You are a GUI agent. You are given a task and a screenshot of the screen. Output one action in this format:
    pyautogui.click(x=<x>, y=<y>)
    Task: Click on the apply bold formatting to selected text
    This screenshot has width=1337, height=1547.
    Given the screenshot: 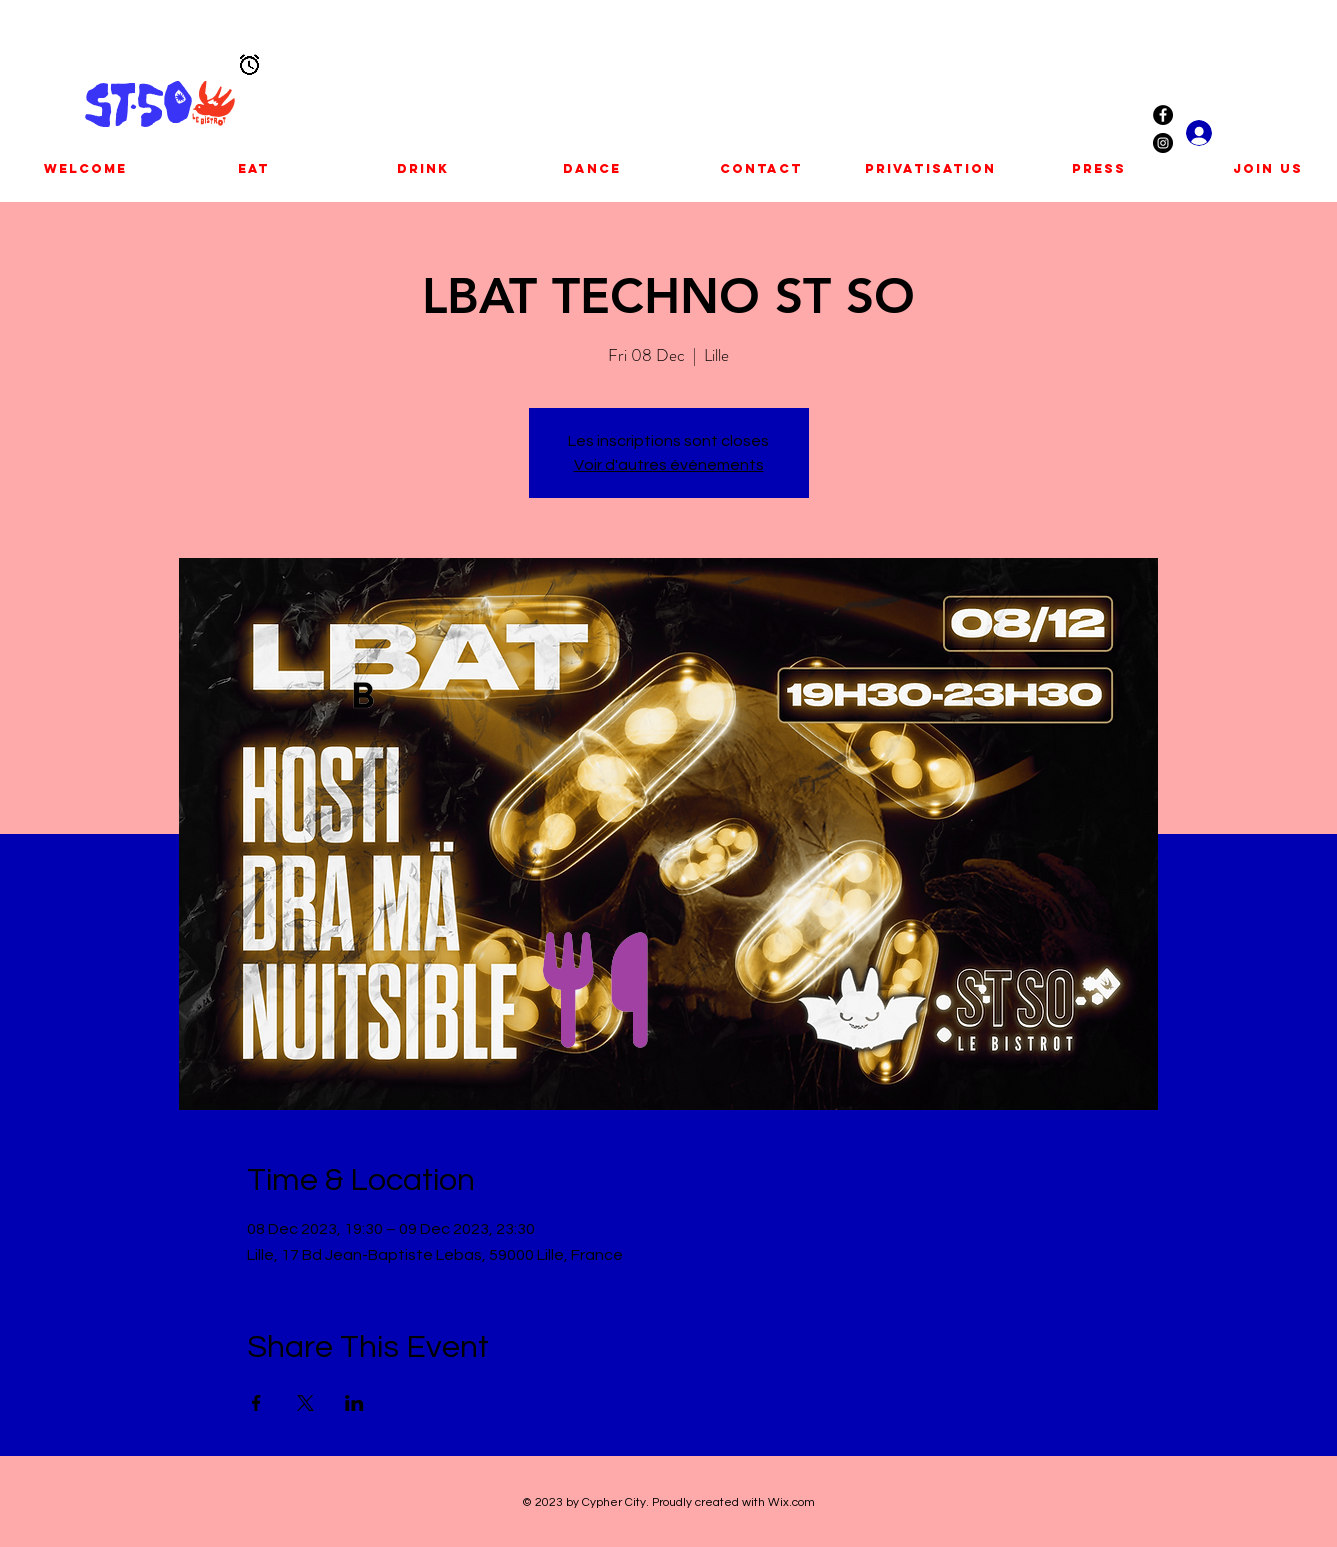 What is the action you would take?
    pyautogui.click(x=363, y=697)
    